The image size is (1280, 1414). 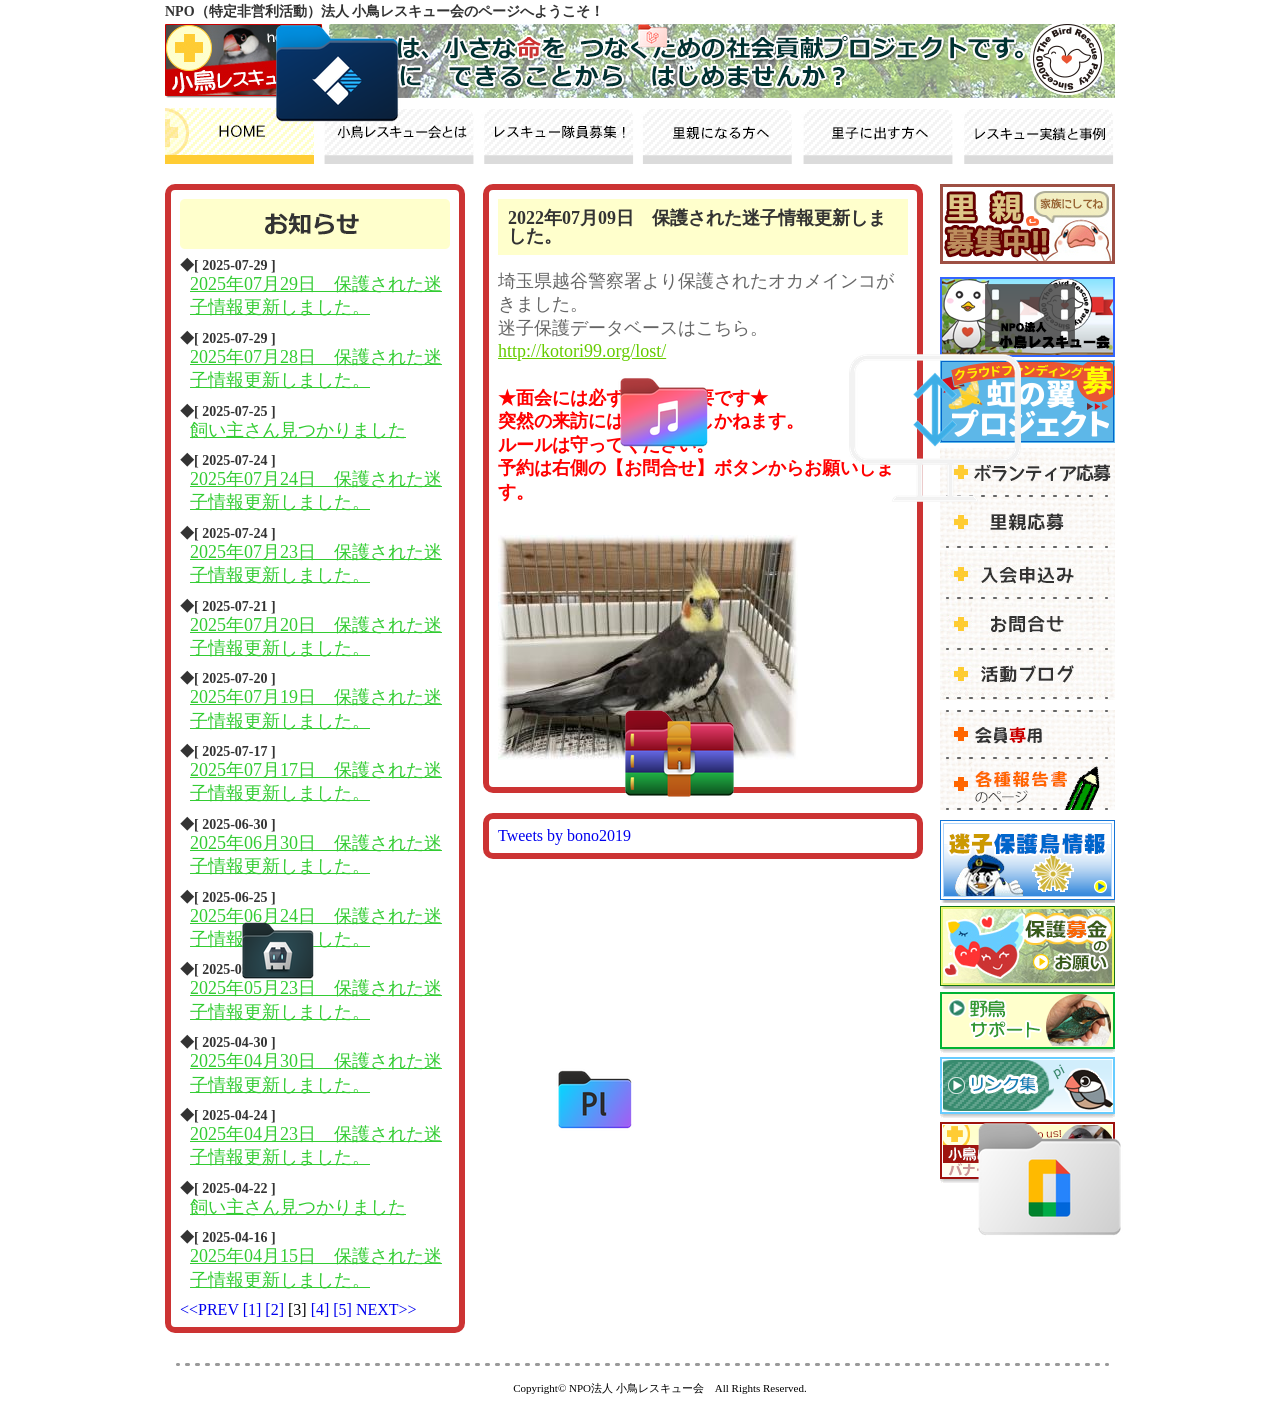 What do you see at coordinates (336, 76) in the screenshot?
I see `open wondershare recoverit project folder` at bounding box center [336, 76].